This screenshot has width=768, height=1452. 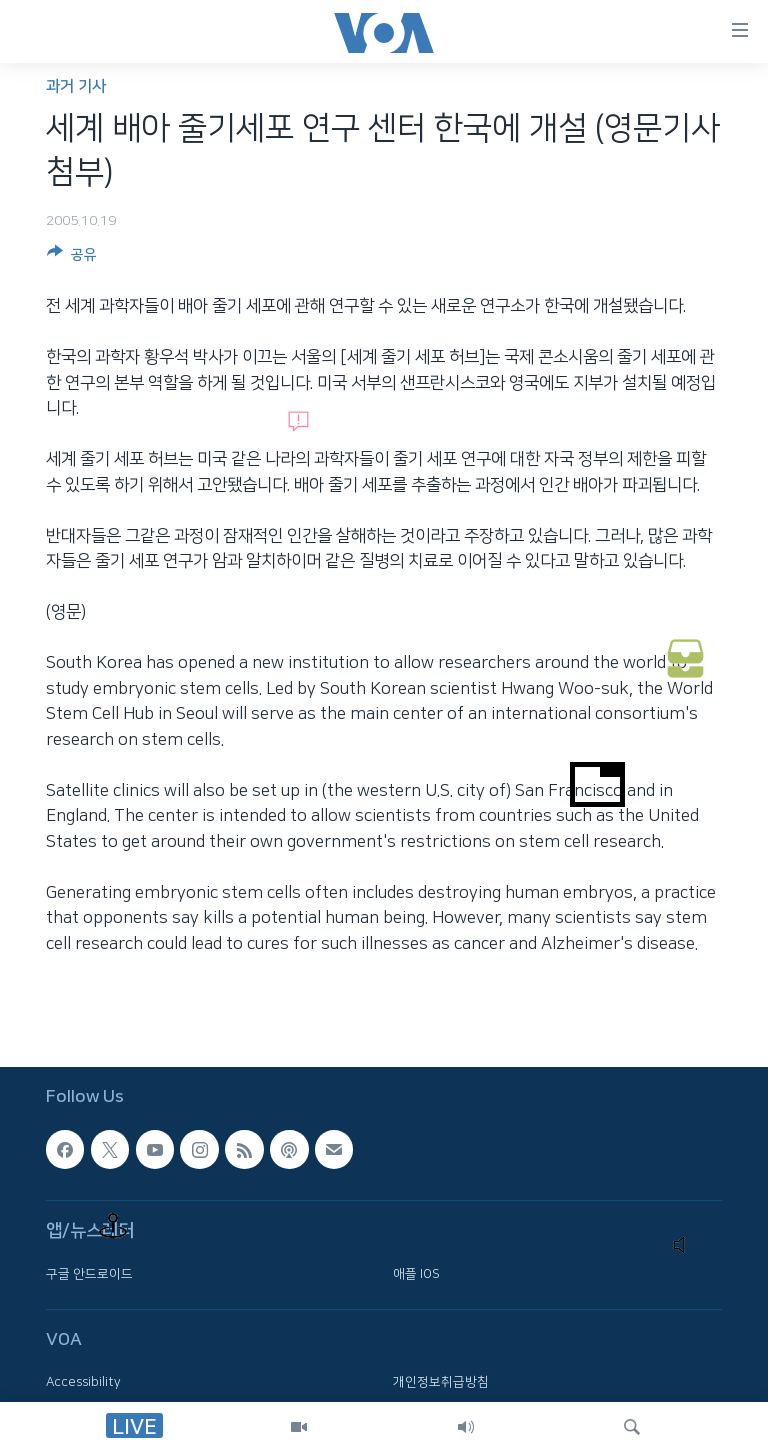 What do you see at coordinates (298, 421) in the screenshot?
I see `report an issue or problem` at bounding box center [298, 421].